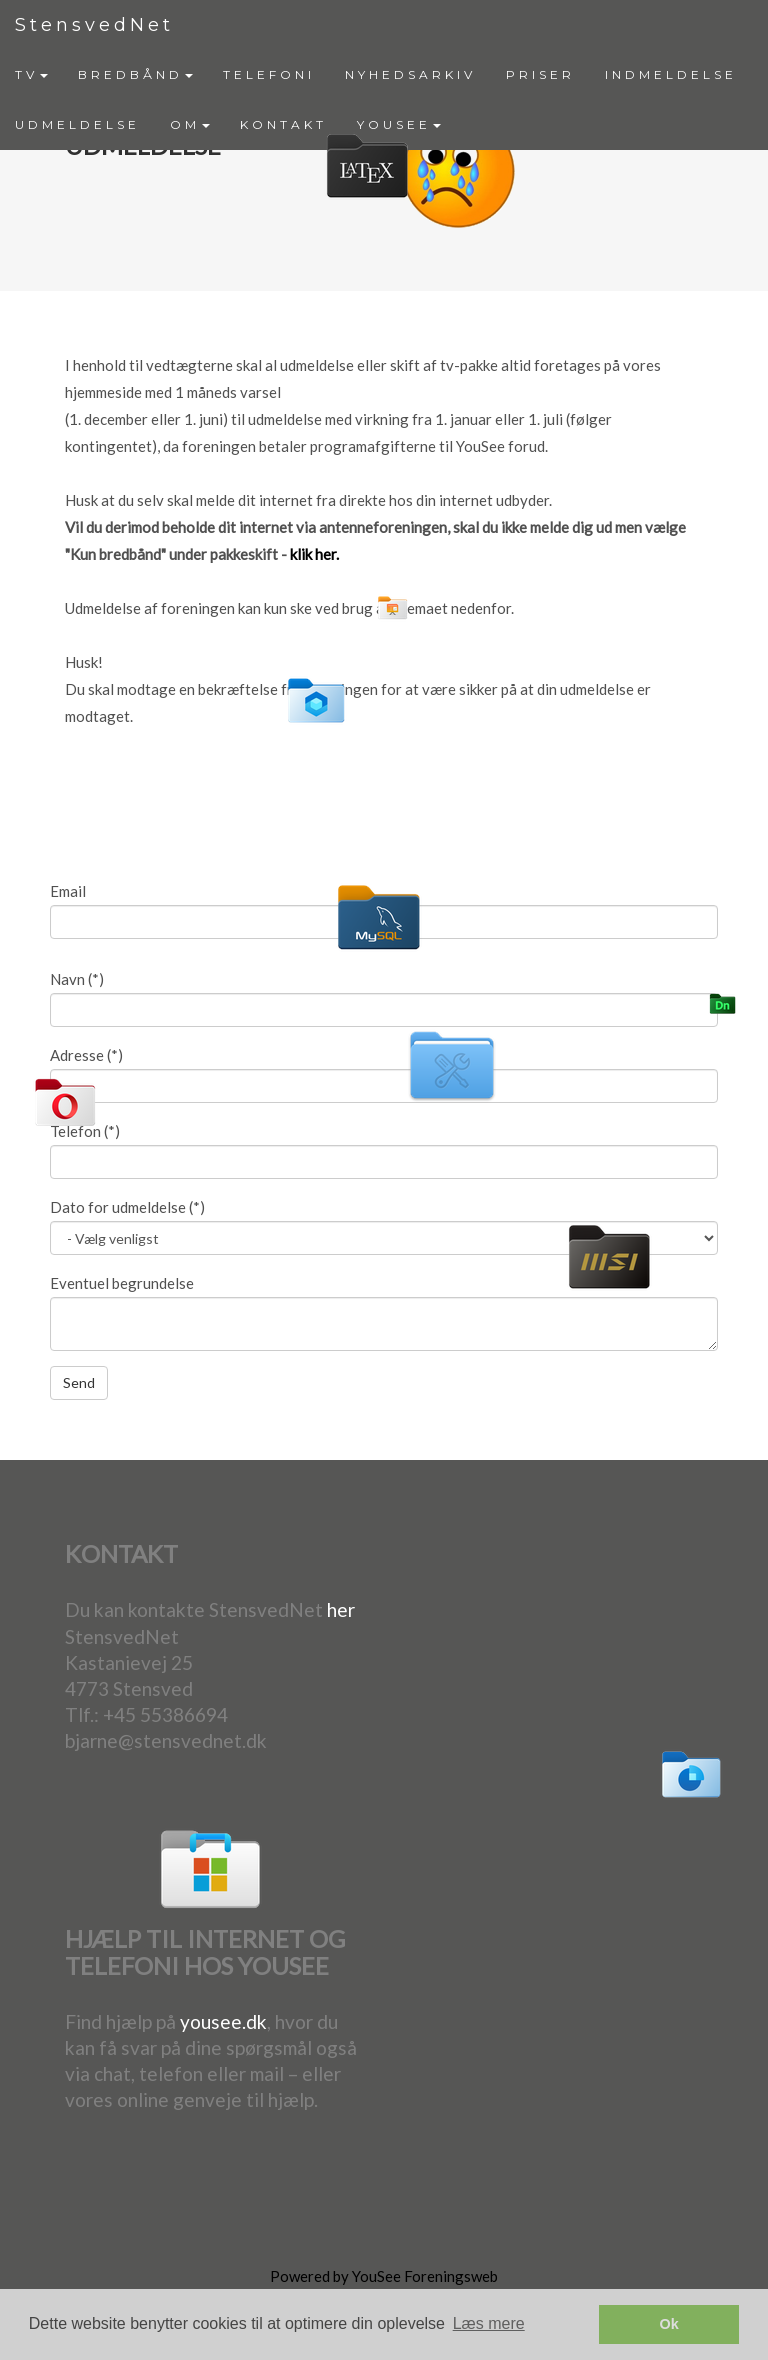  What do you see at coordinates (691, 1776) in the screenshot?
I see `open microsoft dynamics 365 sales folder` at bounding box center [691, 1776].